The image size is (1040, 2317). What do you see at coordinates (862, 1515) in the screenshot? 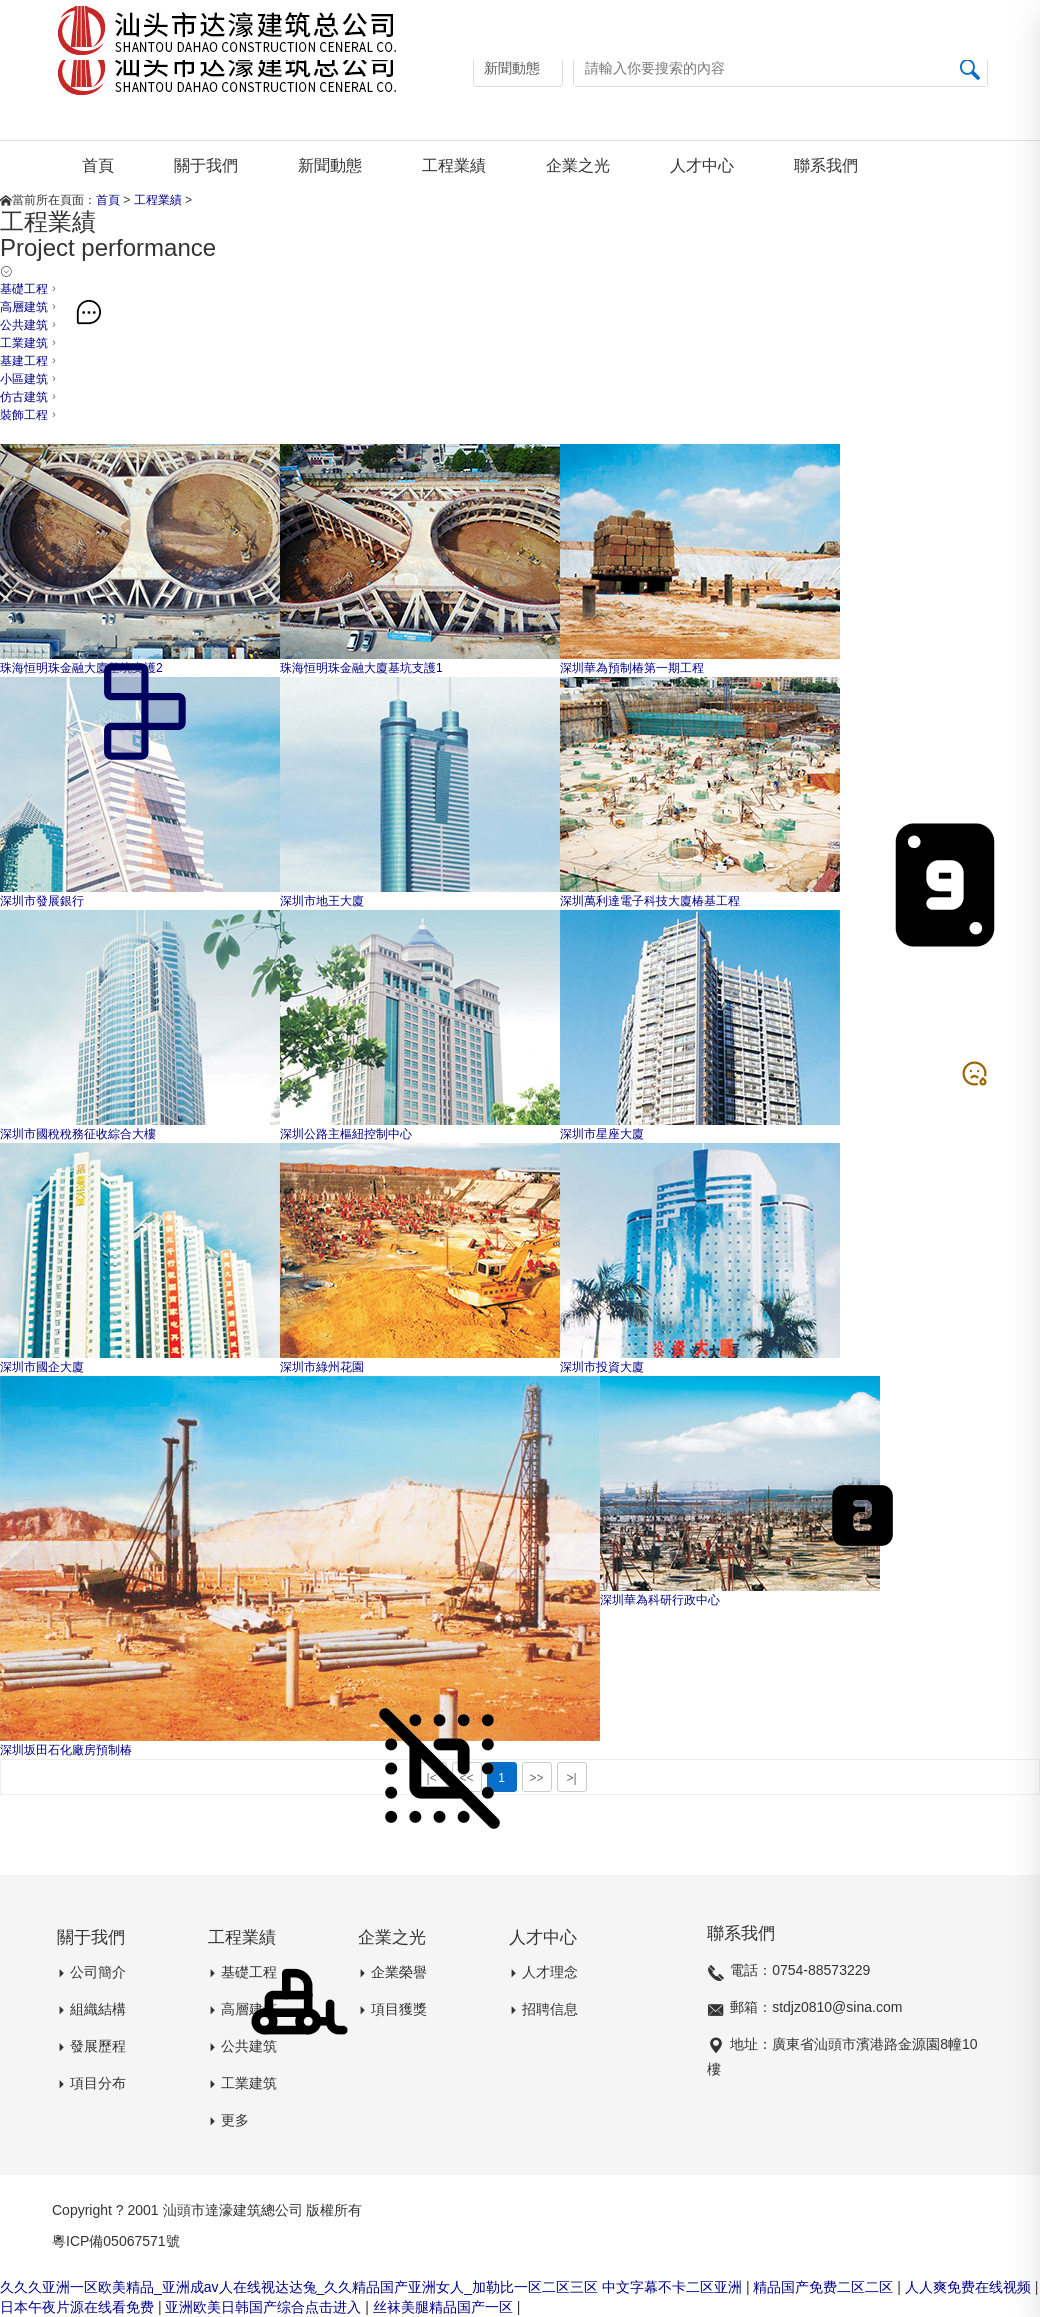
I see `select option 2 in a numbered list` at bounding box center [862, 1515].